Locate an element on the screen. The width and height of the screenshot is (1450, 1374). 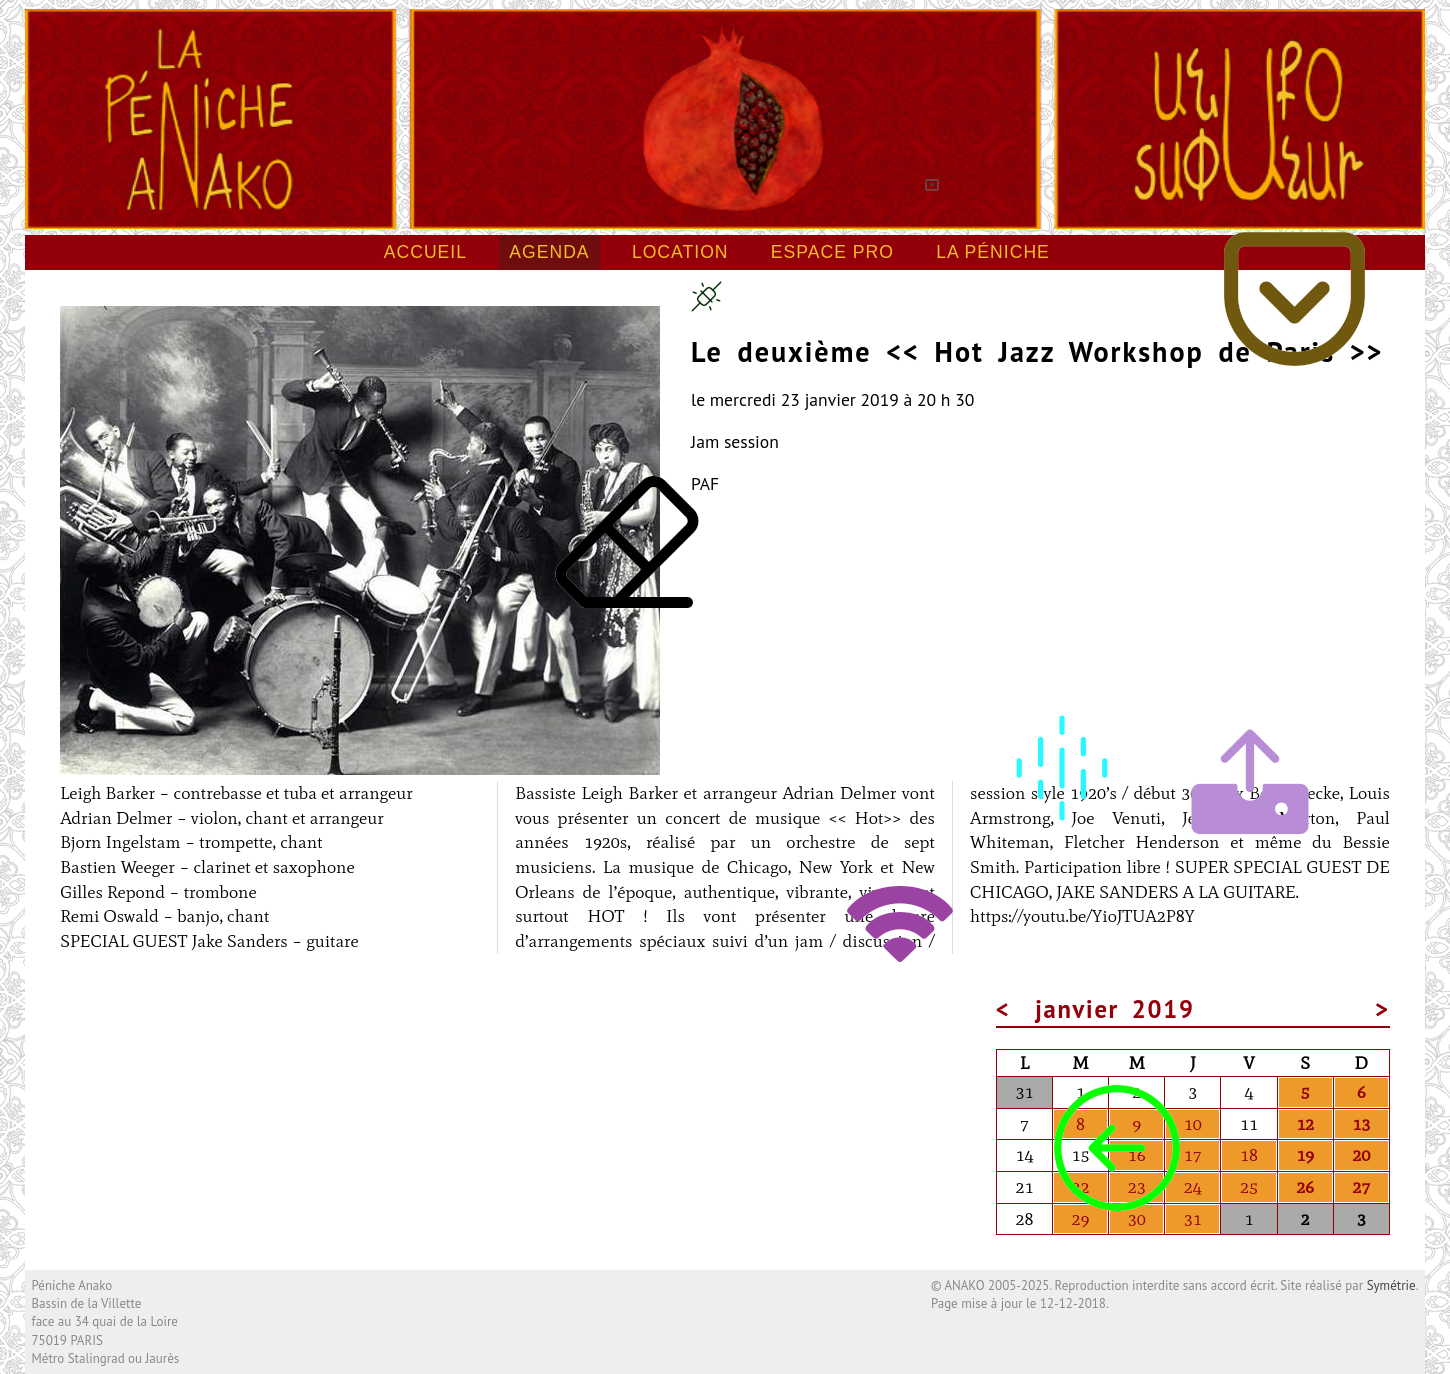
upload a file or document is located at coordinates (1250, 788).